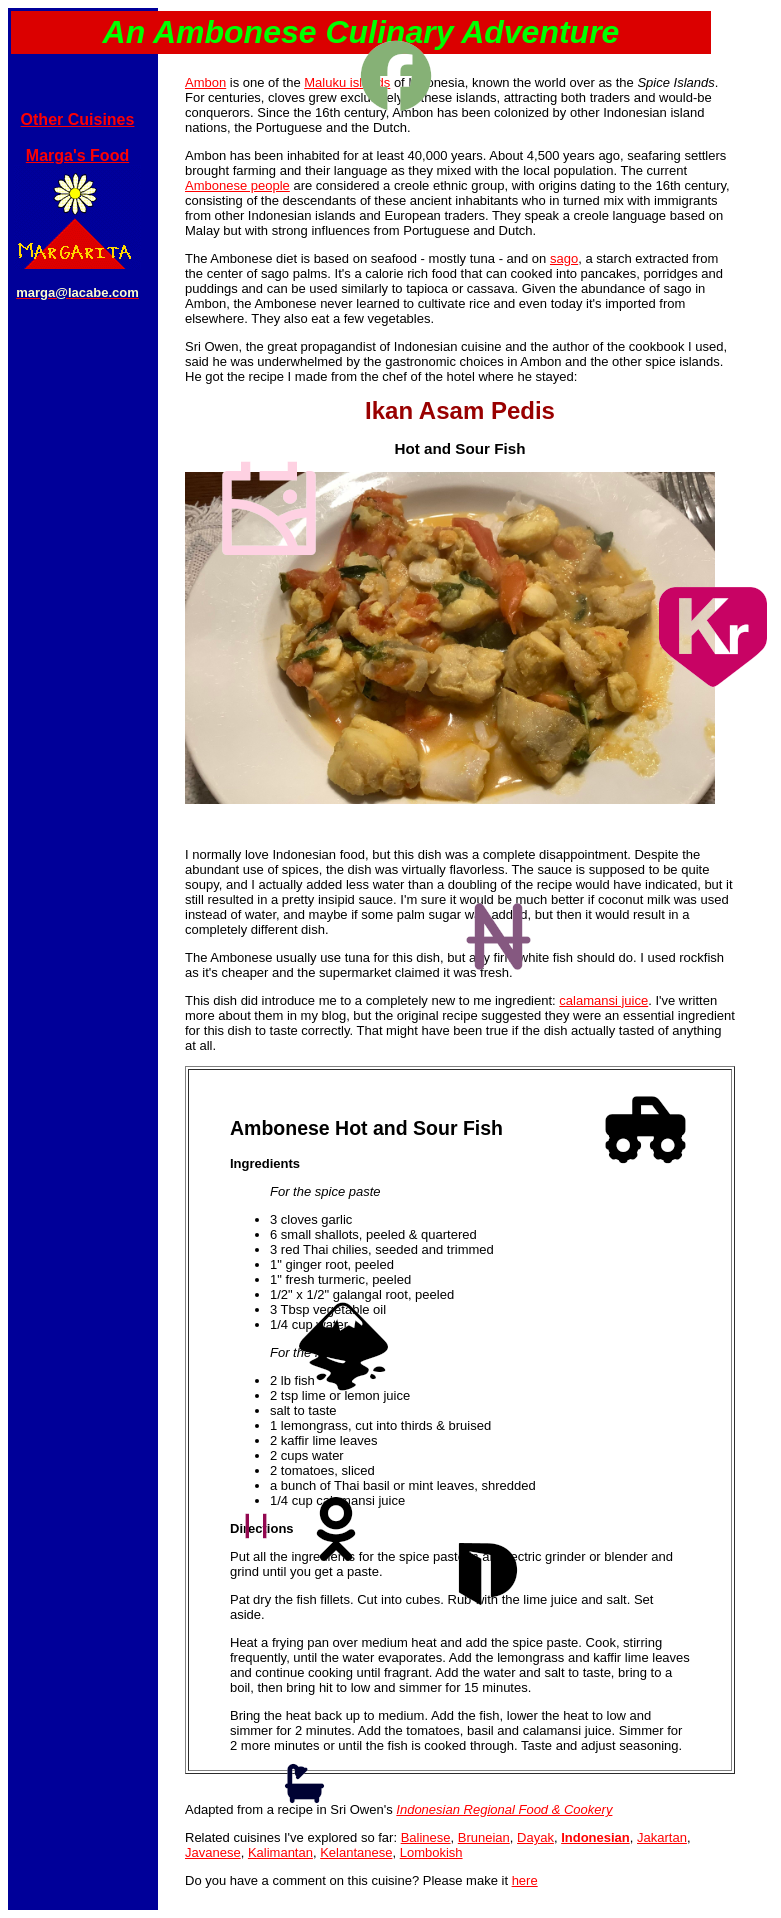 This screenshot has height=1918, width=781. Describe the element at coordinates (645, 1127) in the screenshot. I see `monster truck or off-road vehicle category` at that location.